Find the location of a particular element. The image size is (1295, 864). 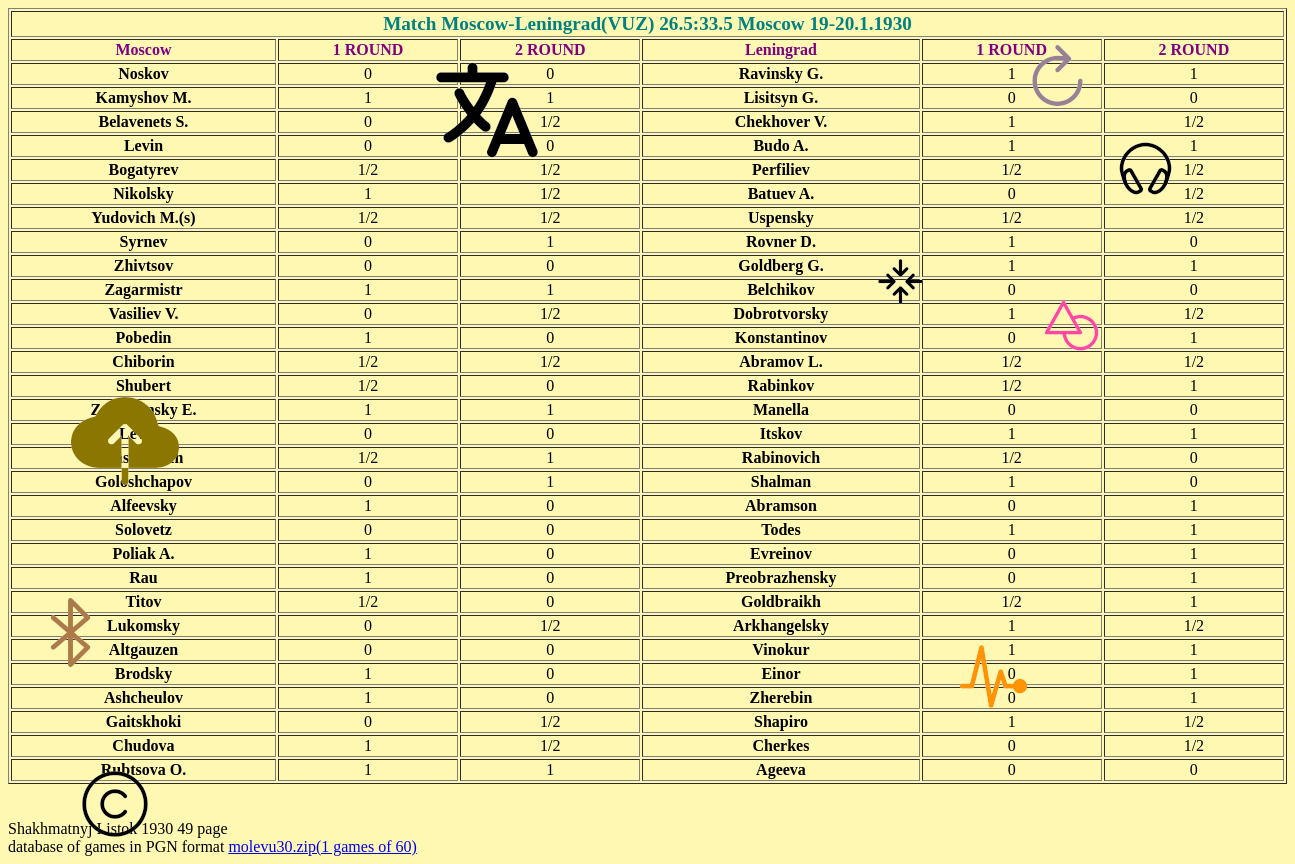

view activity or health metrics is located at coordinates (993, 676).